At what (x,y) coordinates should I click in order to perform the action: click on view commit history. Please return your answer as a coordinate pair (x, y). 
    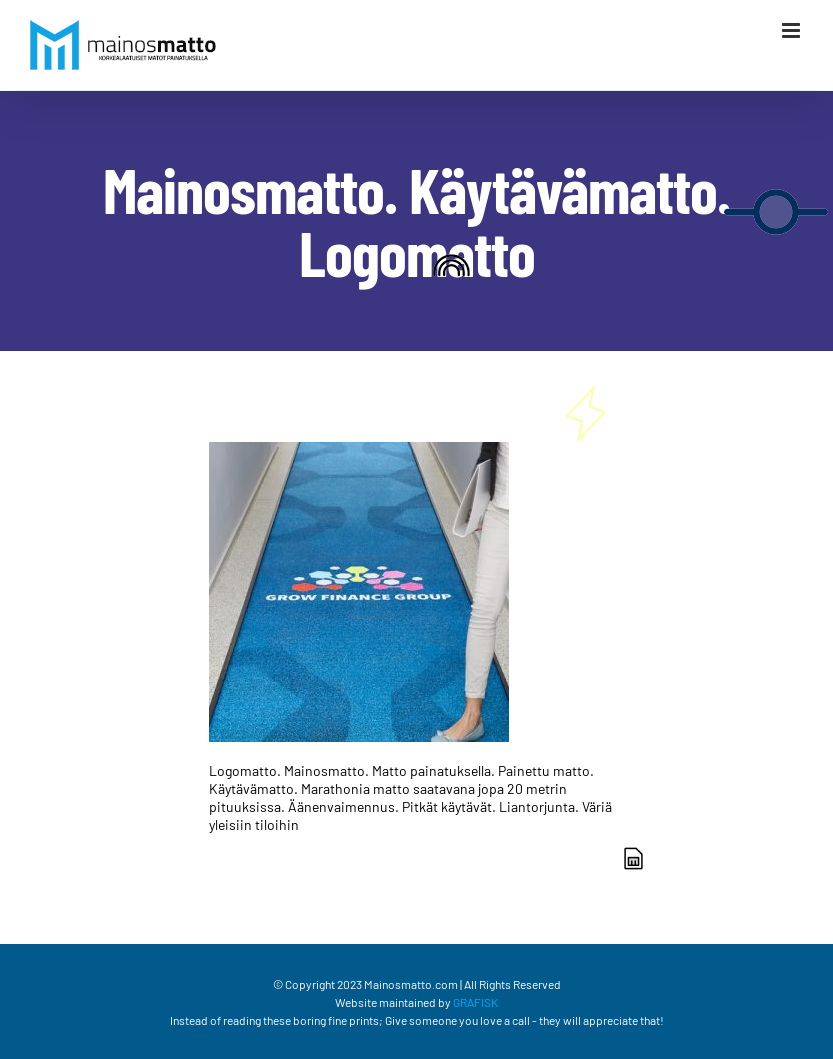
    Looking at the image, I should click on (776, 212).